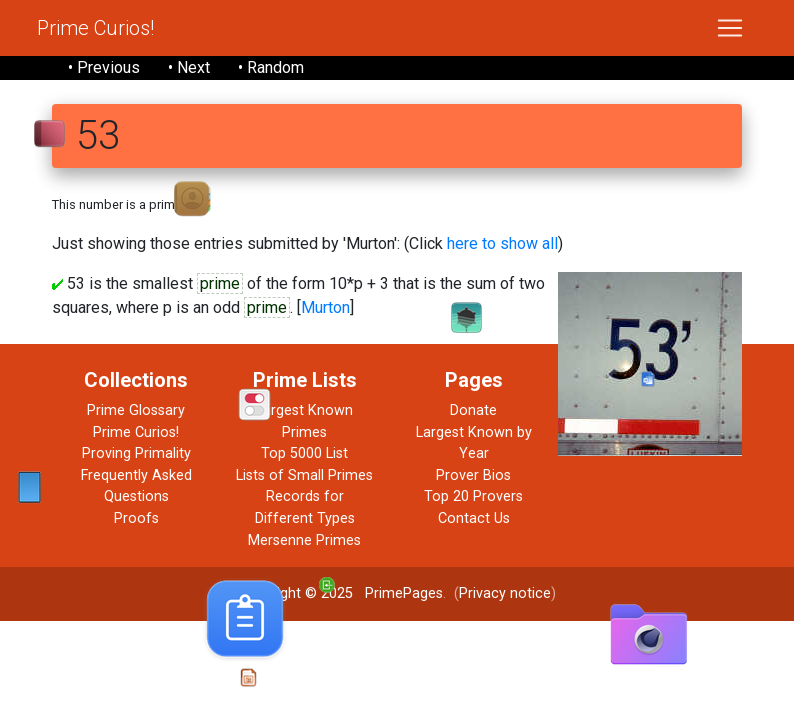 The width and height of the screenshot is (794, 720). Describe the element at coordinates (49, 132) in the screenshot. I see `access the desktop folder` at that location.